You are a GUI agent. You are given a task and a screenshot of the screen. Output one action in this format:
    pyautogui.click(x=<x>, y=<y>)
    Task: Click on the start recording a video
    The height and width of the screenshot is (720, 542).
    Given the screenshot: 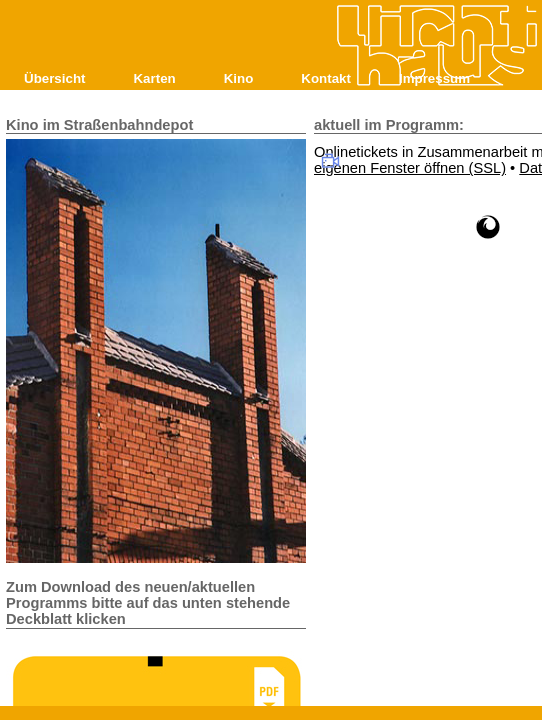 What is the action you would take?
    pyautogui.click(x=330, y=161)
    